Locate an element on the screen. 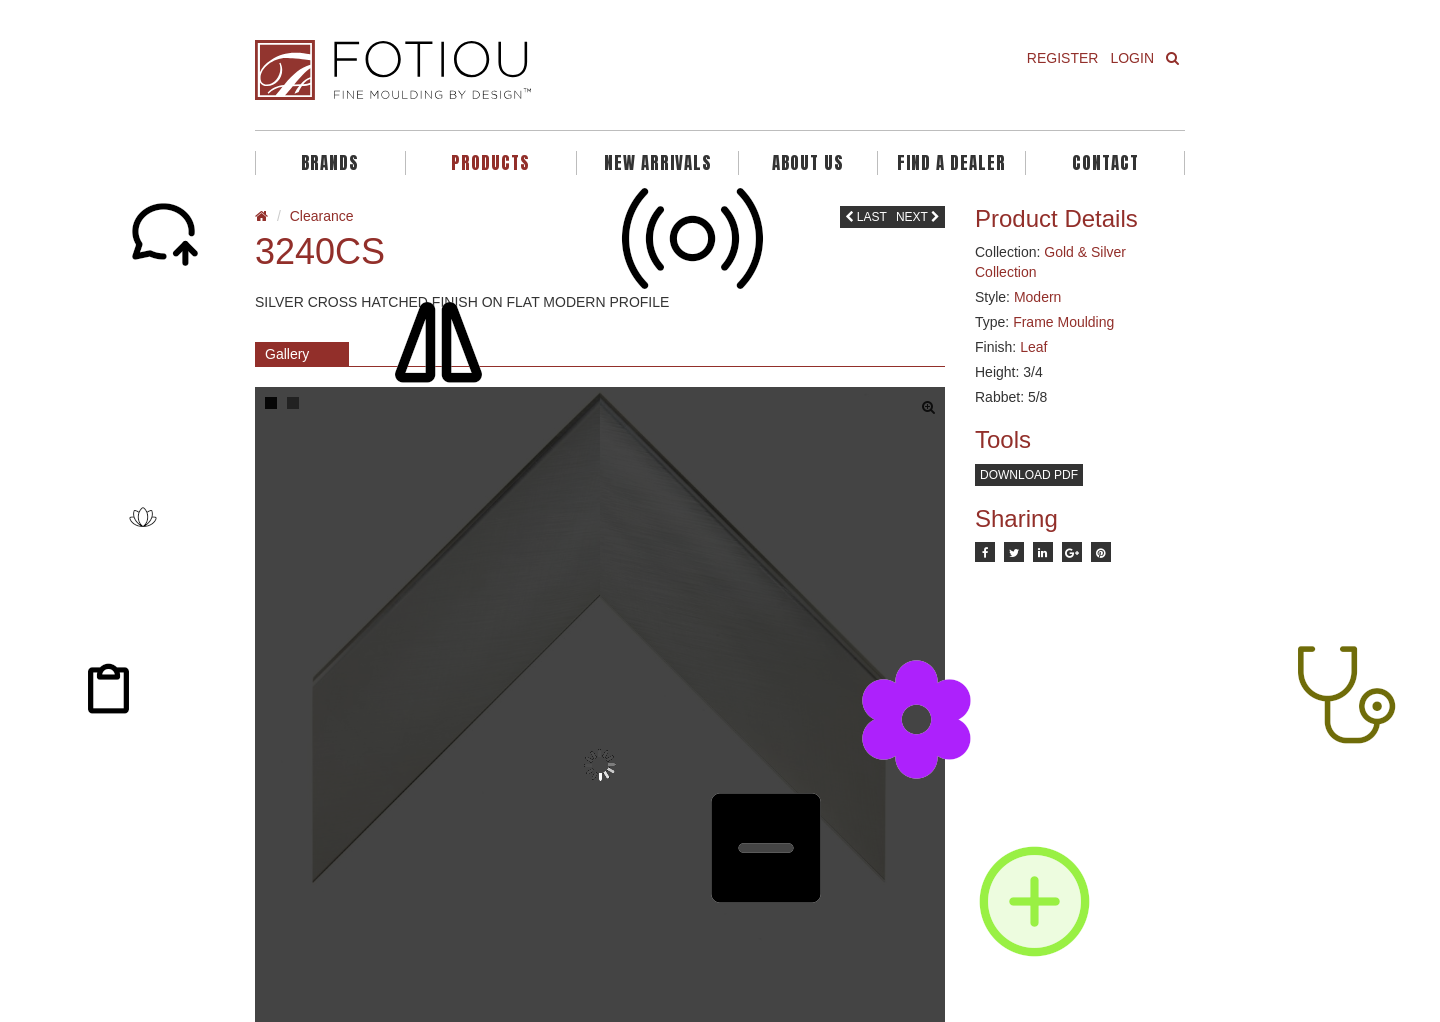 This screenshot has height=1022, width=1440. collapse or minimize a section is located at coordinates (766, 848).